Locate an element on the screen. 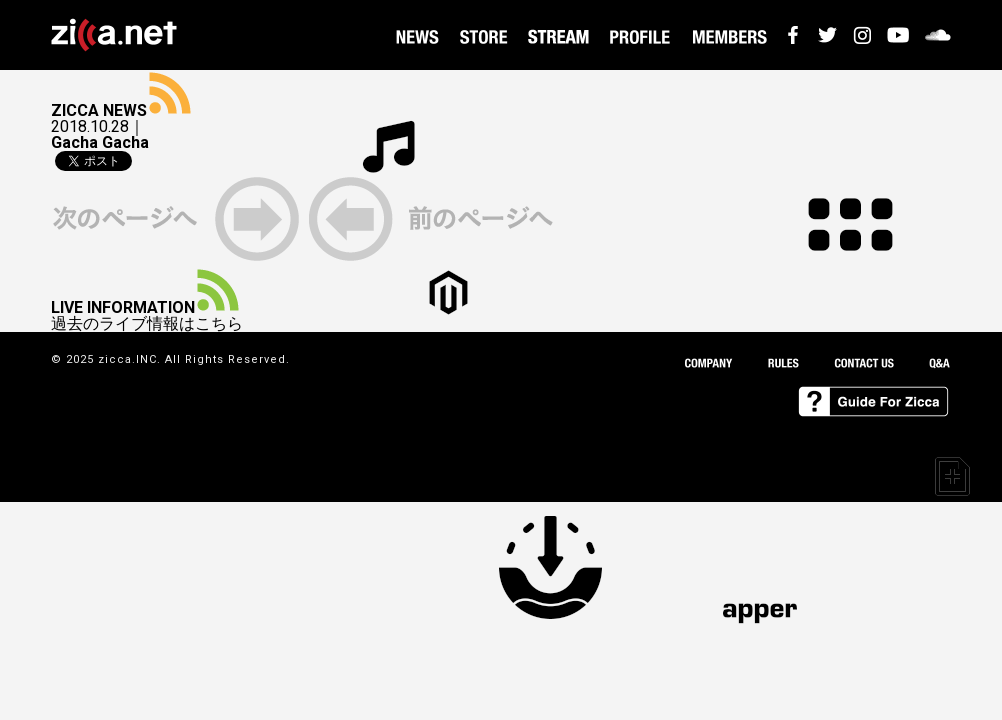 This screenshot has width=1002, height=720. magento e-commerce platform logo is located at coordinates (448, 292).